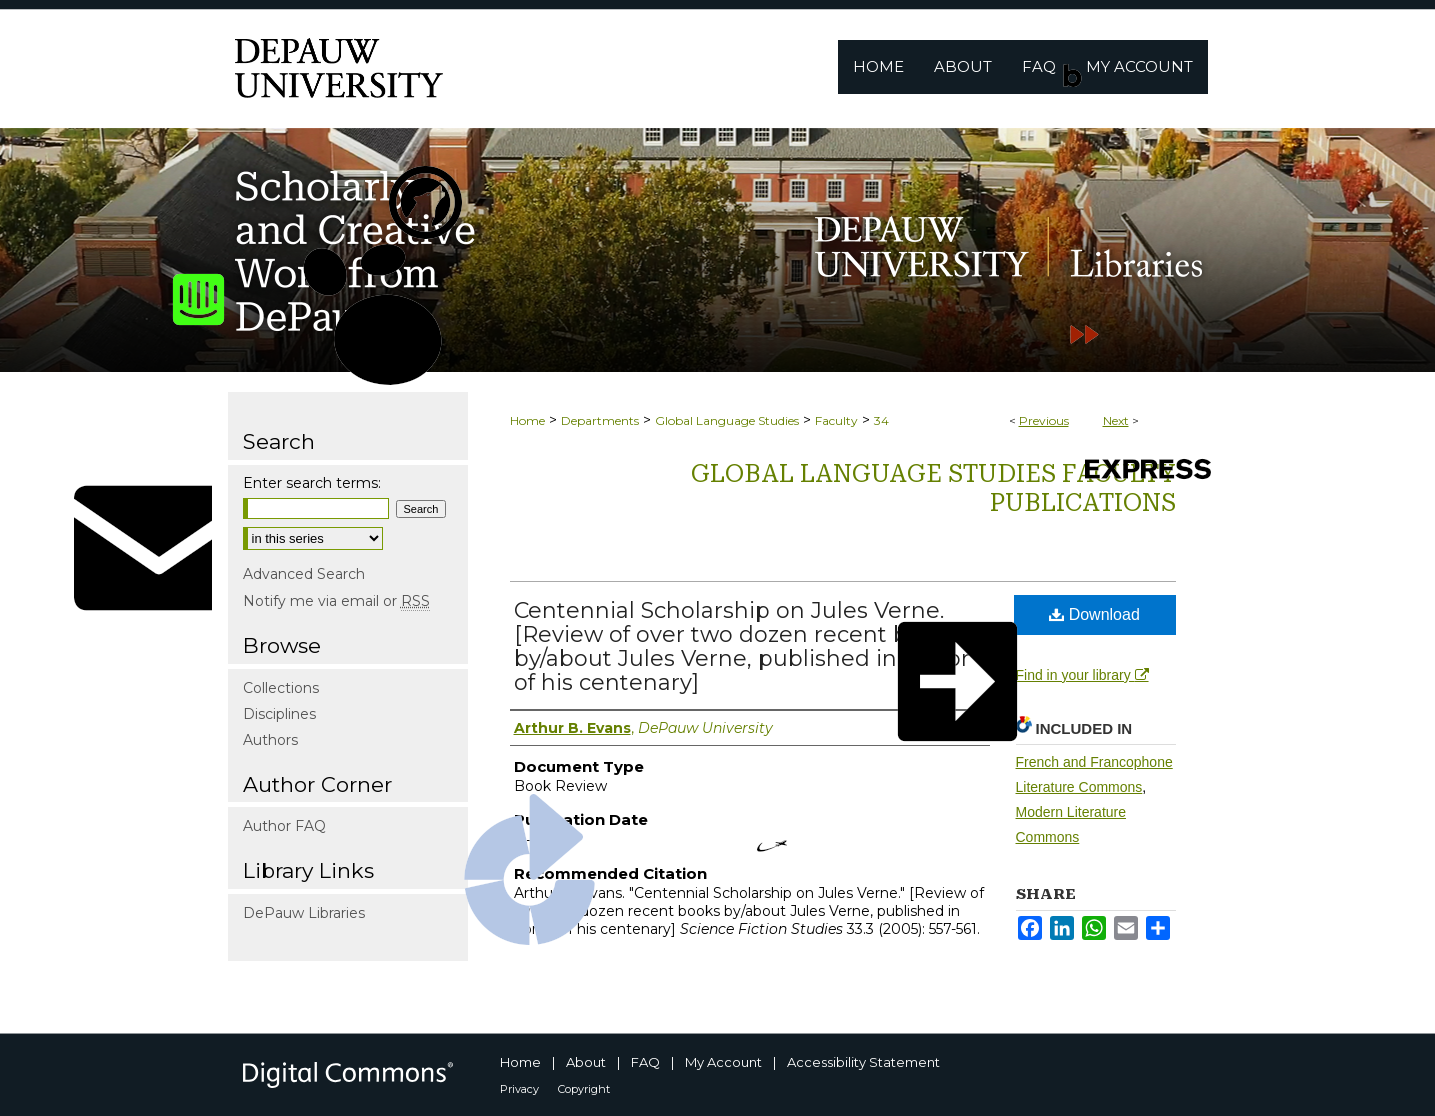 Image resolution: width=1435 pixels, height=1116 pixels. Describe the element at coordinates (1148, 469) in the screenshot. I see `visit the Express clothing retailer website` at that location.